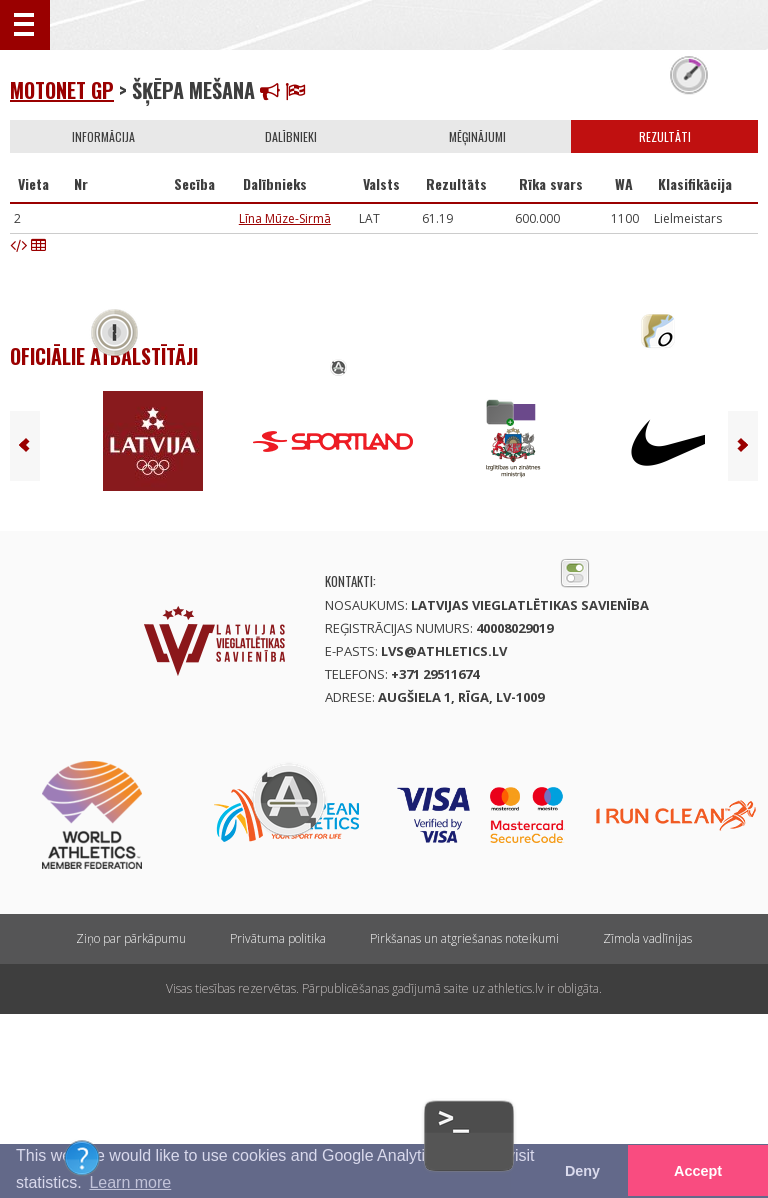 The width and height of the screenshot is (768, 1198). Describe the element at coordinates (658, 331) in the screenshot. I see `open opencpn marine navigation app` at that location.